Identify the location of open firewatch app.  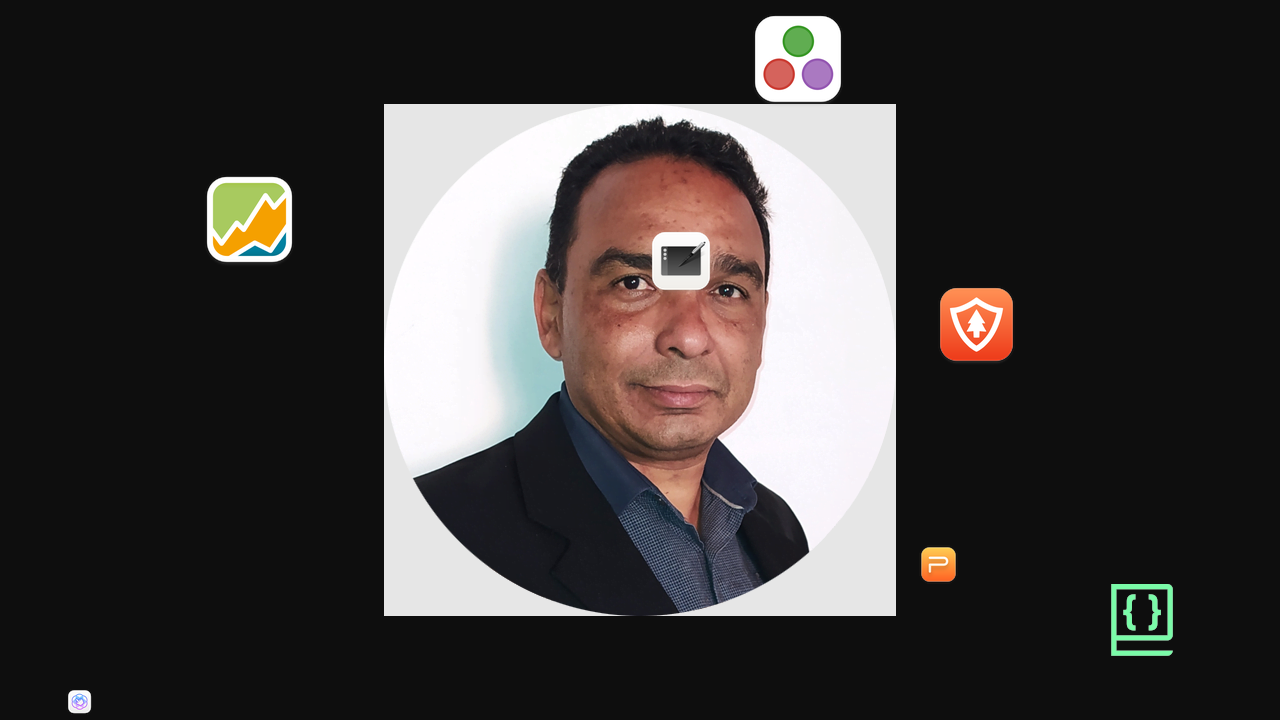
(976, 324).